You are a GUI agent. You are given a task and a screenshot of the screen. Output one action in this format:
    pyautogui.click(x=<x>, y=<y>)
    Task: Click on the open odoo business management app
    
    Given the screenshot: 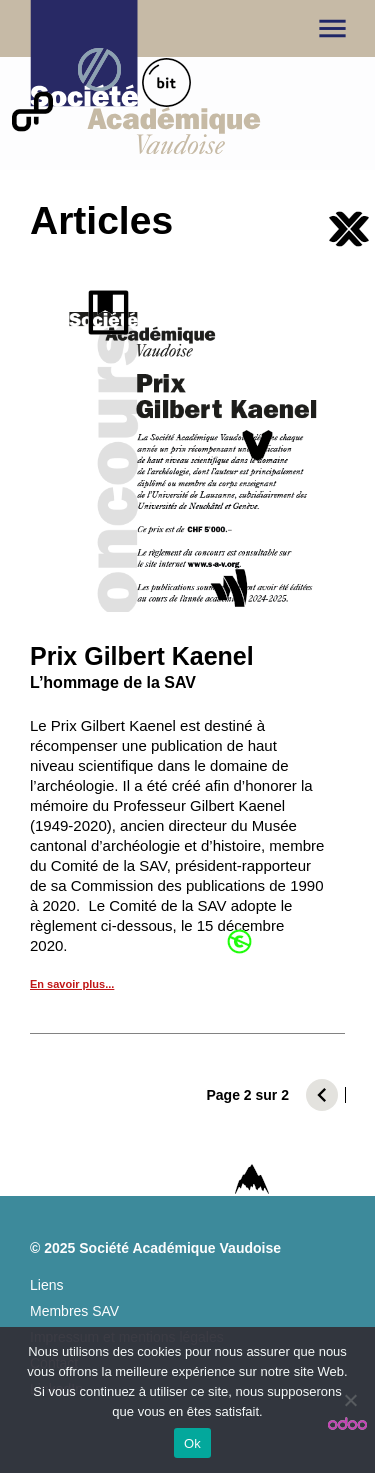 What is the action you would take?
    pyautogui.click(x=347, y=1423)
    